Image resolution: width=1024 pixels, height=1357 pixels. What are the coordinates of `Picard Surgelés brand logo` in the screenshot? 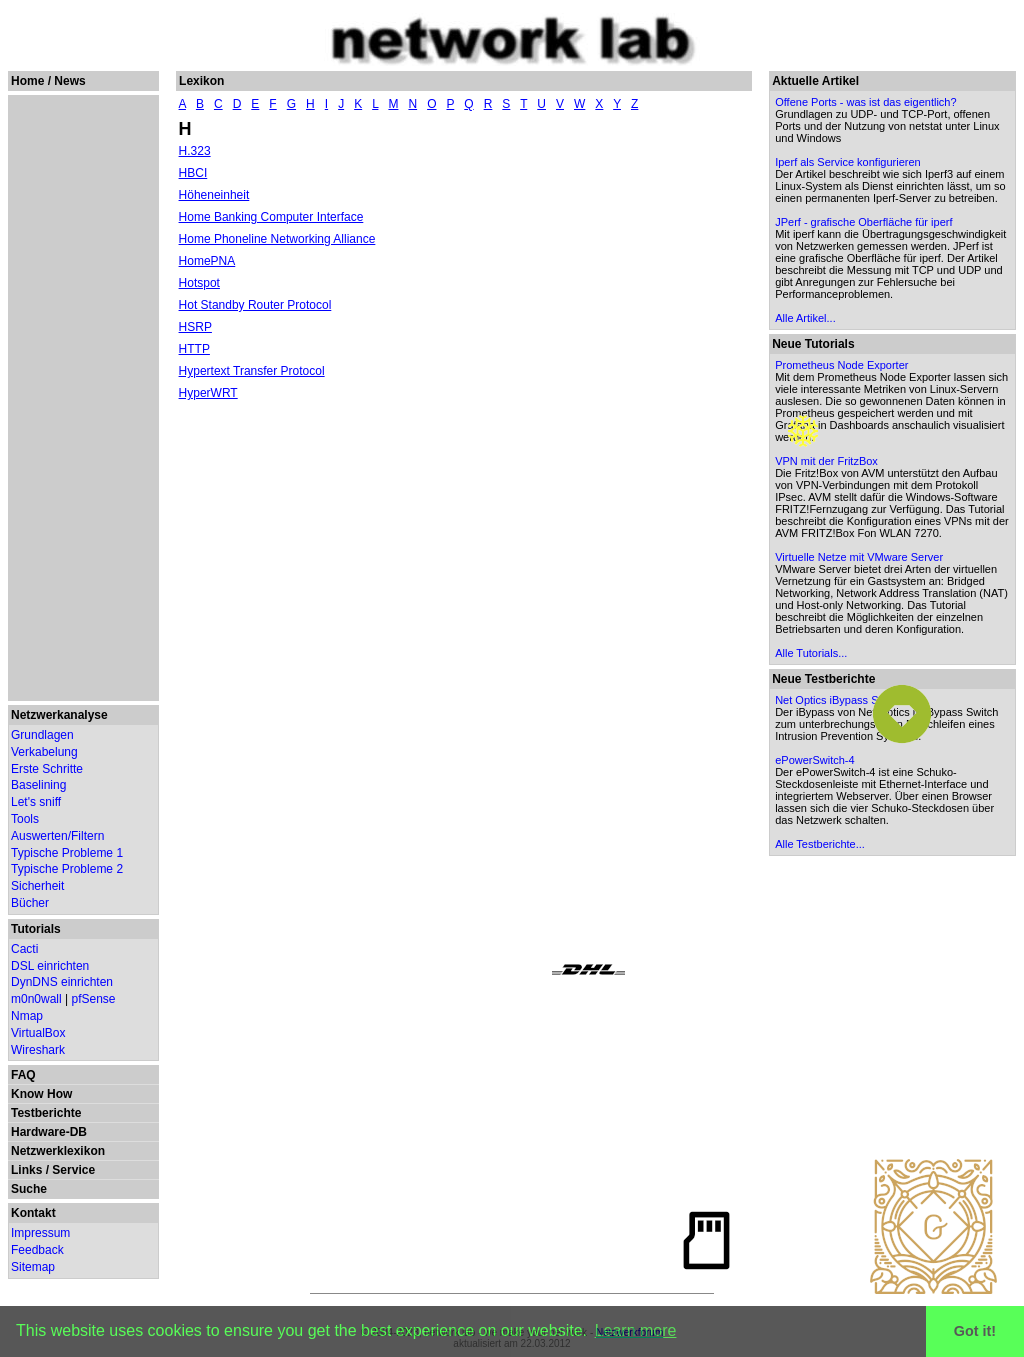 It's located at (803, 431).